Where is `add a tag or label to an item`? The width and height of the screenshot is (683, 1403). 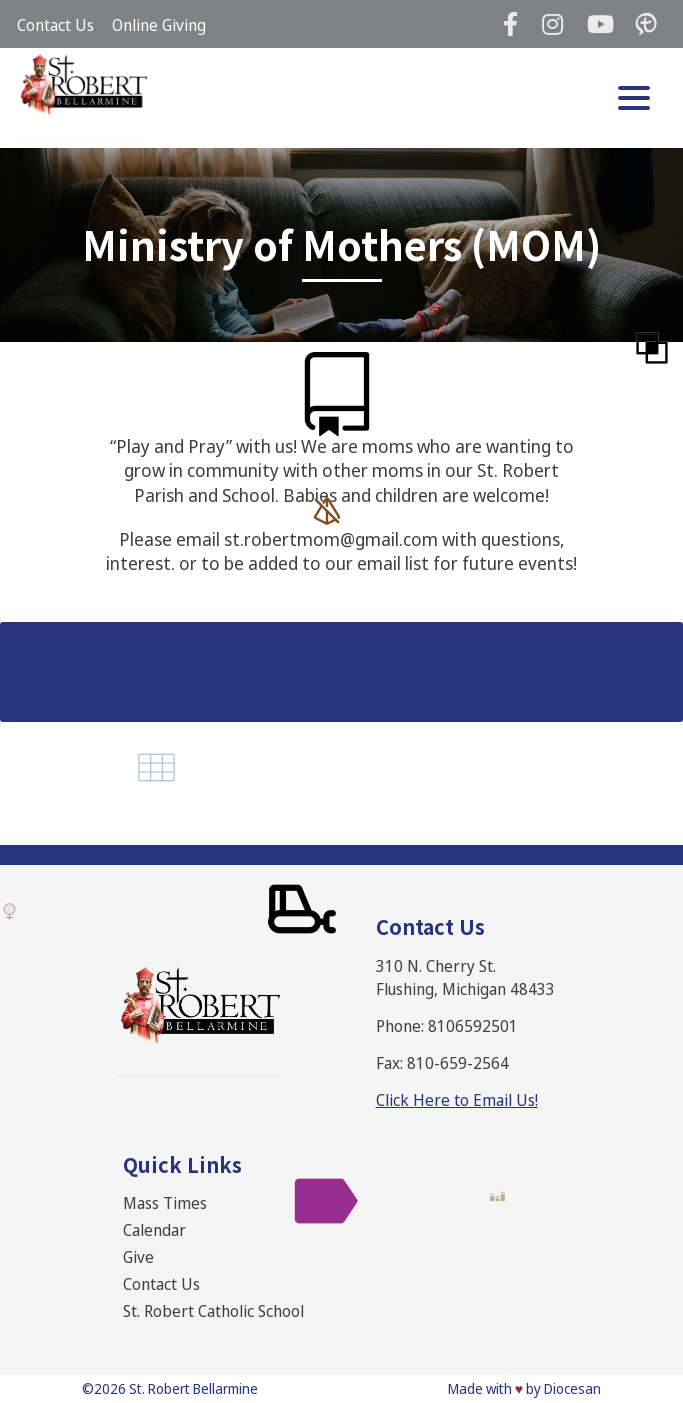 add a tag or label to an item is located at coordinates (324, 1201).